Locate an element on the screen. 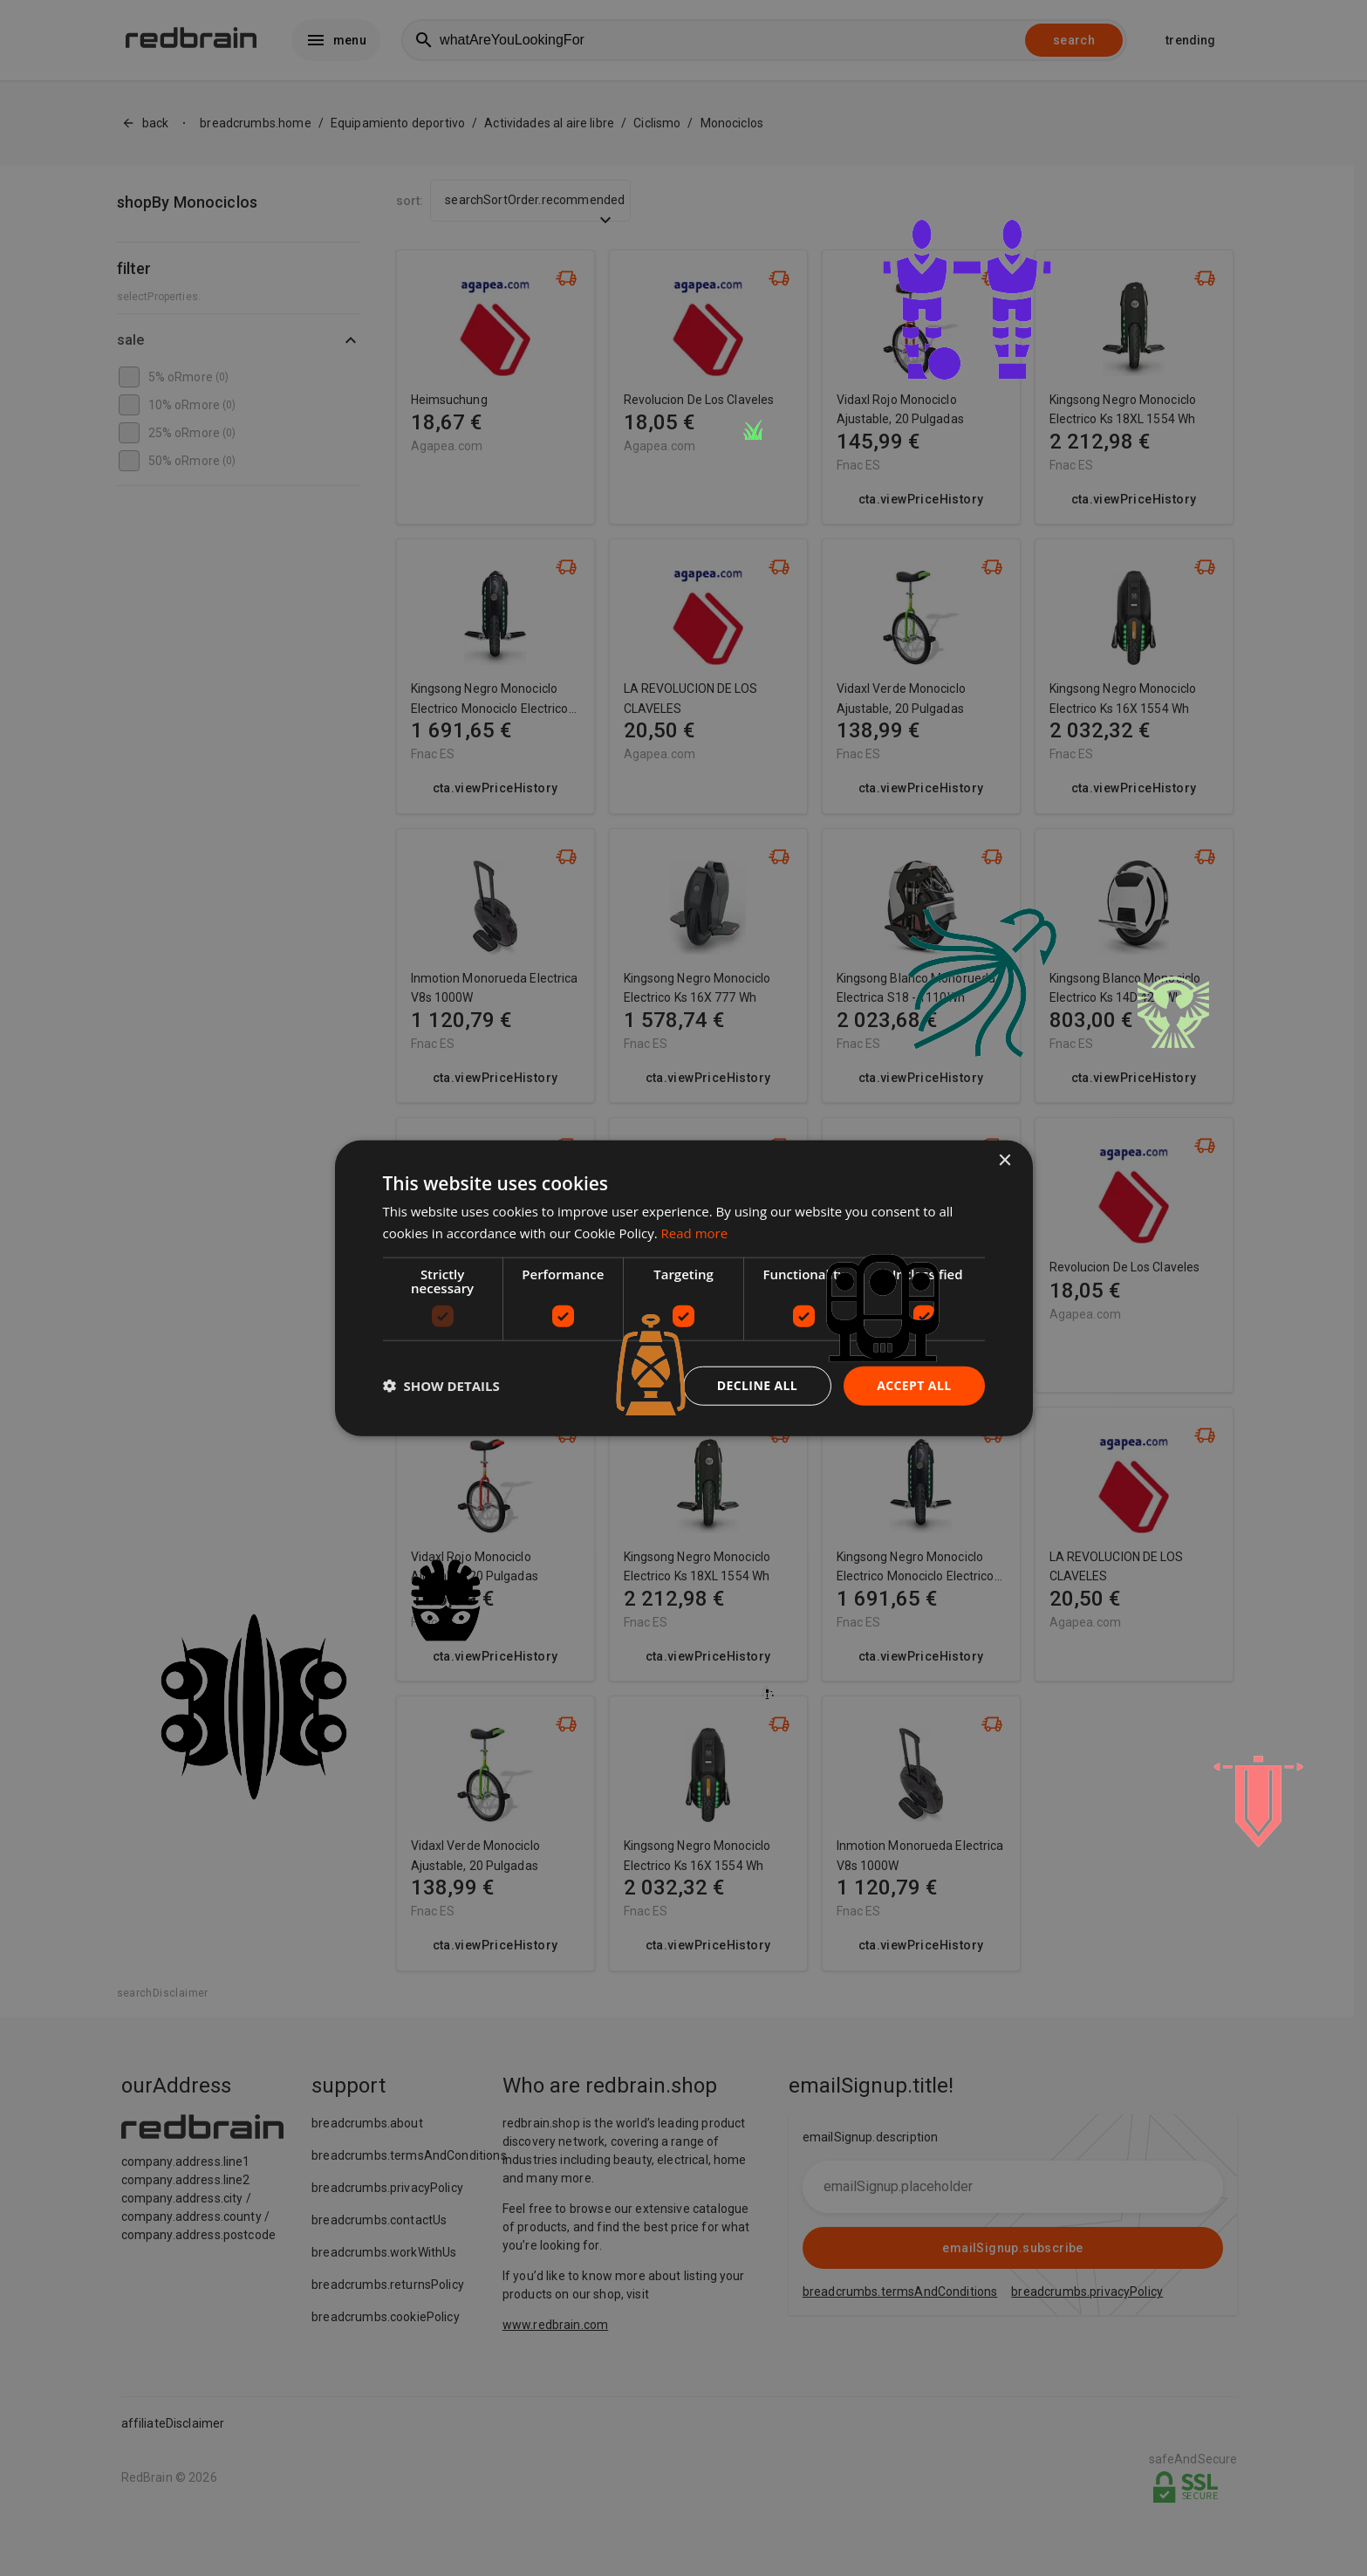 This screenshot has width=1367, height=2576. condor or eagle emblem representing a faction or team is located at coordinates (1173, 1012).